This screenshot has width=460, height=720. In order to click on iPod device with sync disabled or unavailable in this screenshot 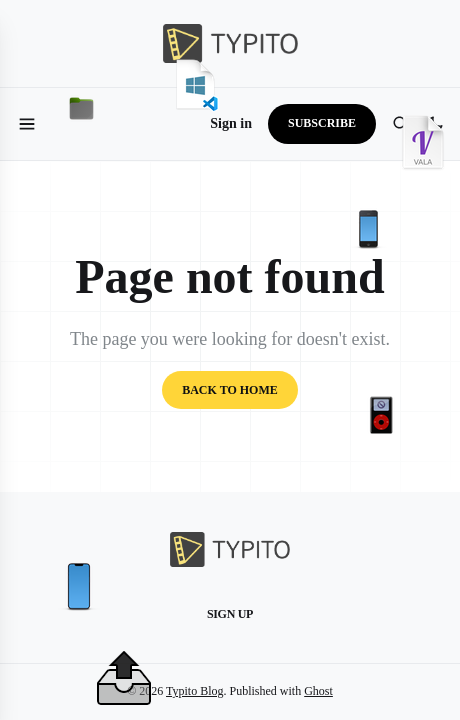, I will do `click(381, 415)`.